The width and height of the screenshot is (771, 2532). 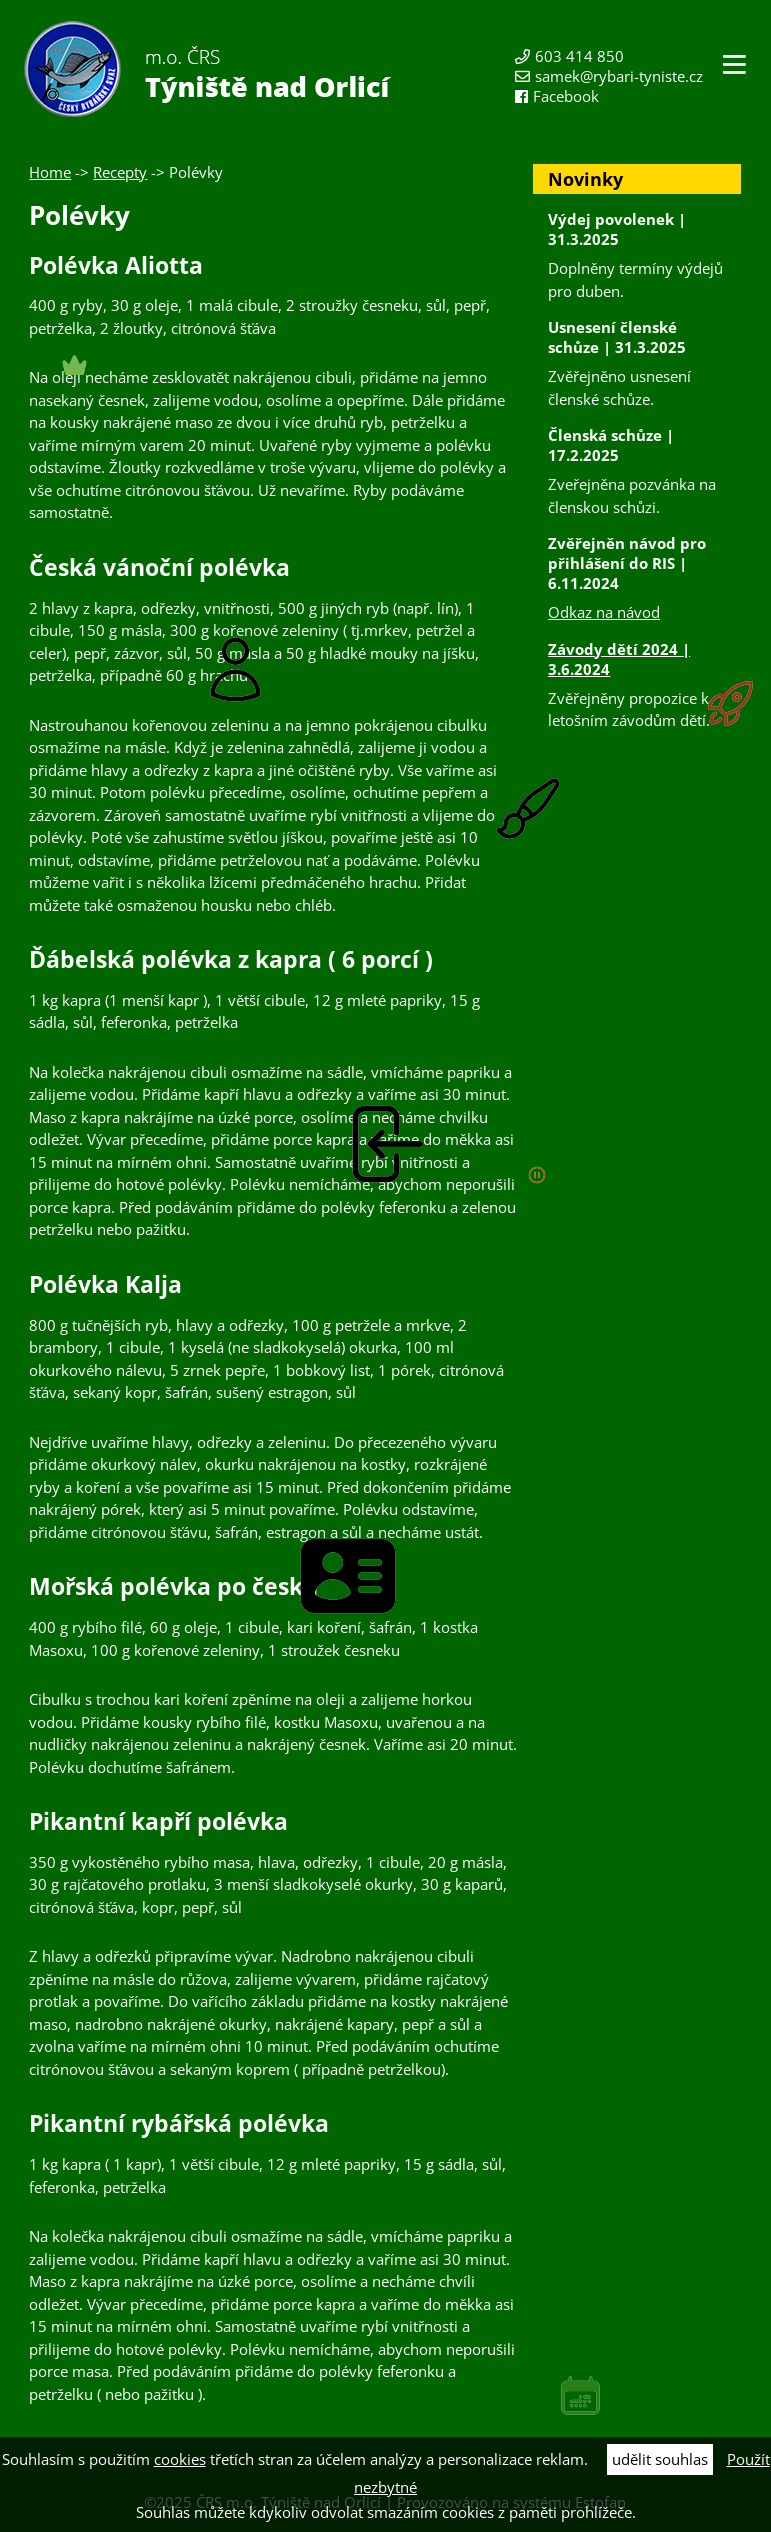 What do you see at coordinates (235, 669) in the screenshot?
I see `view your profile` at bounding box center [235, 669].